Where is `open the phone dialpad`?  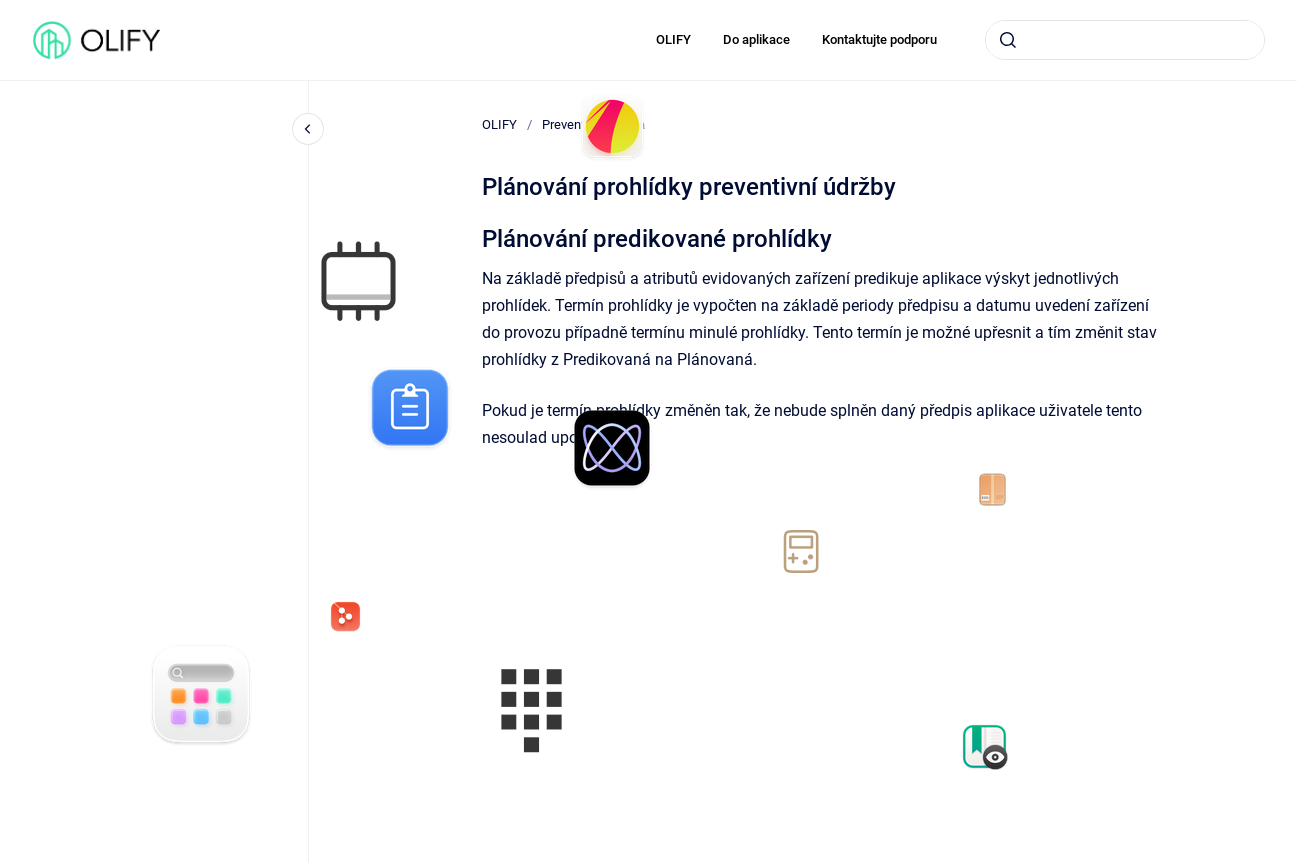
open the phone dialpad is located at coordinates (531, 714).